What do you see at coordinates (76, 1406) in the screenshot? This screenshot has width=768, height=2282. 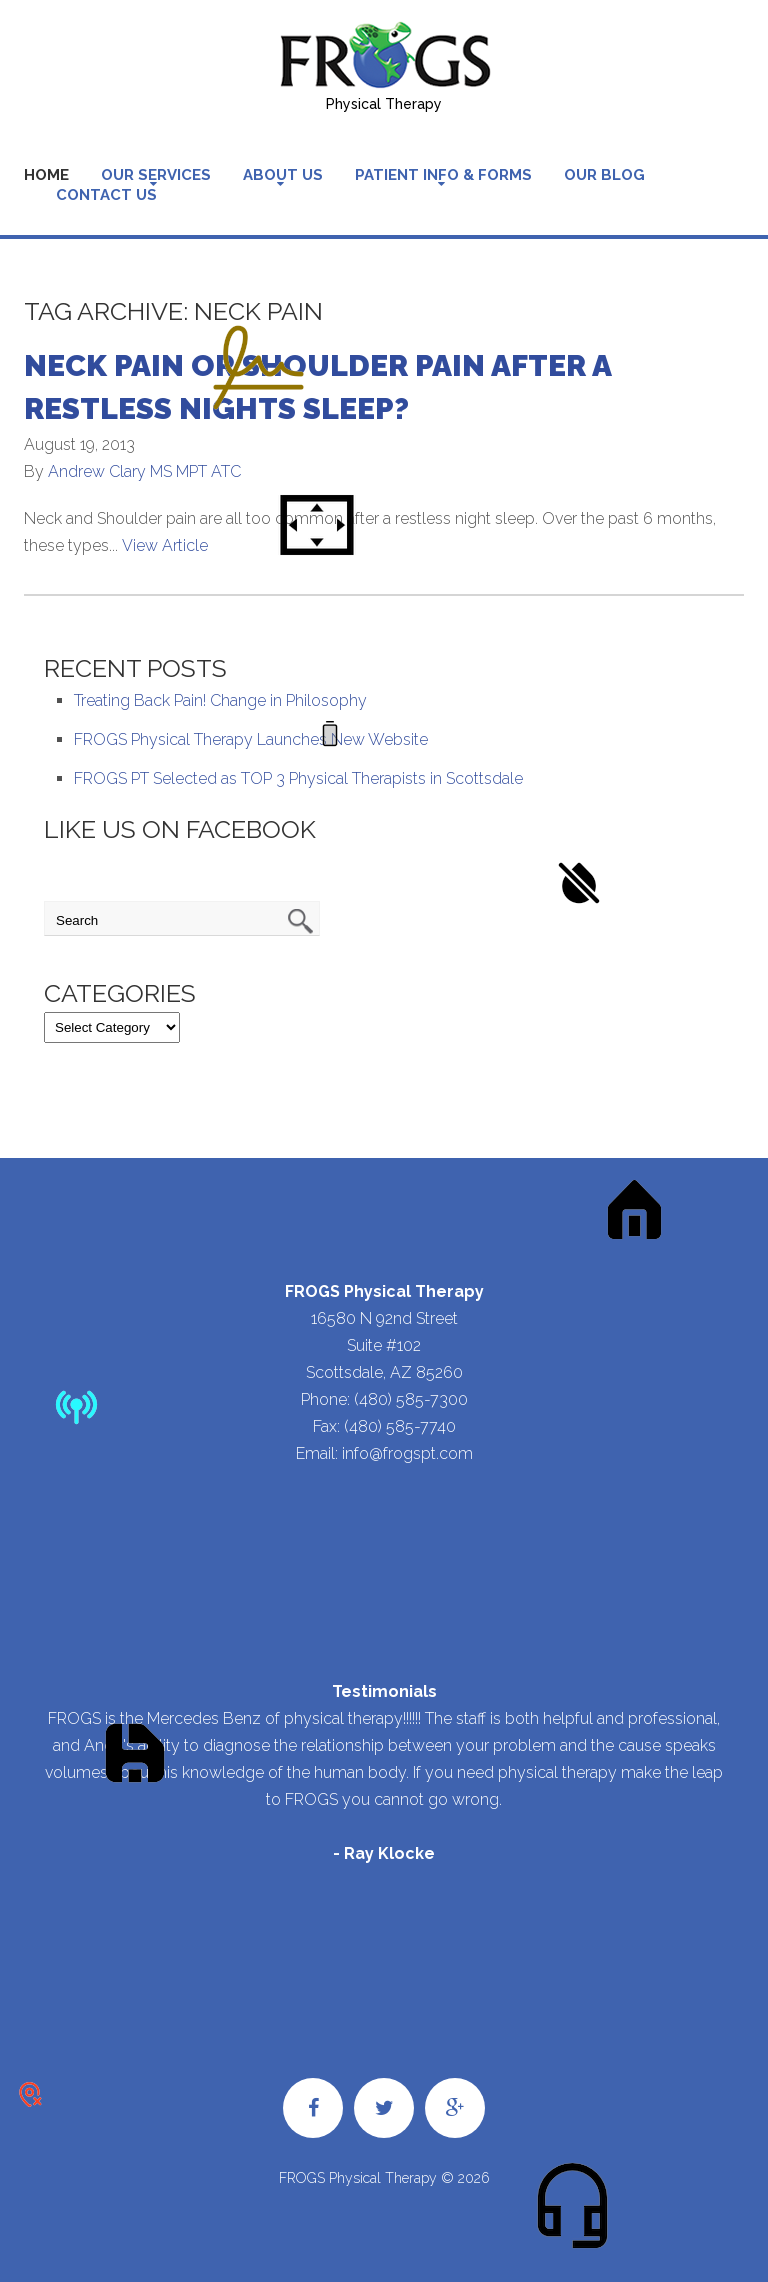 I see `access radio or audio streaming` at bounding box center [76, 1406].